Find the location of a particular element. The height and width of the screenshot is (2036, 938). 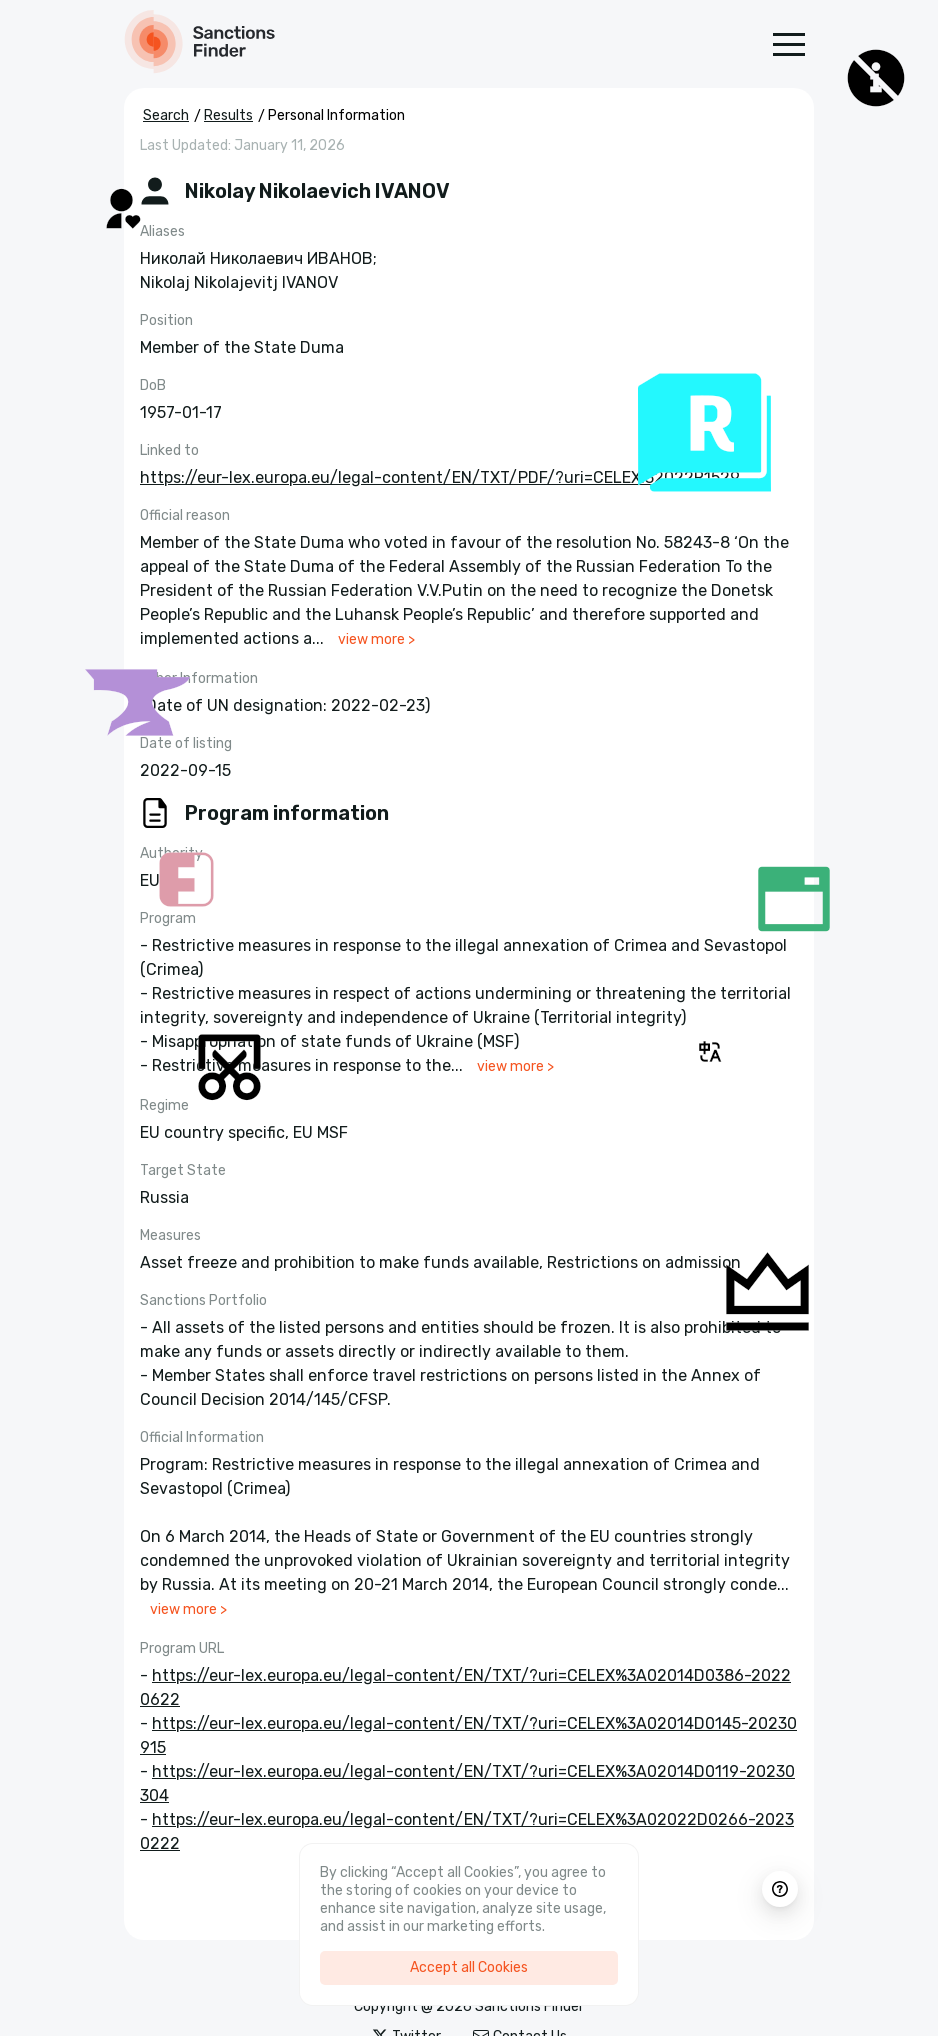

capture a screenshot is located at coordinates (229, 1065).